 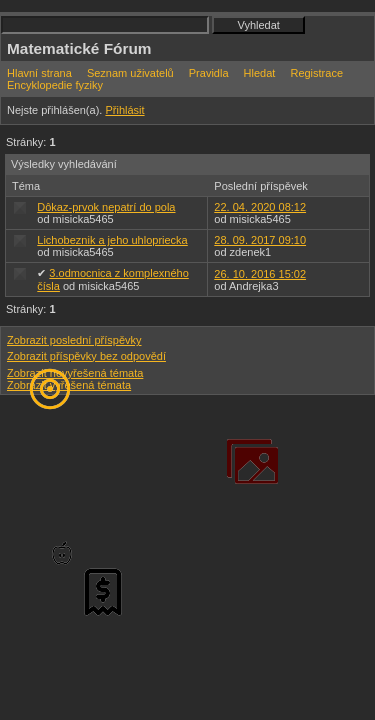 I want to click on view purchase receipt or transaction details, so click(x=103, y=592).